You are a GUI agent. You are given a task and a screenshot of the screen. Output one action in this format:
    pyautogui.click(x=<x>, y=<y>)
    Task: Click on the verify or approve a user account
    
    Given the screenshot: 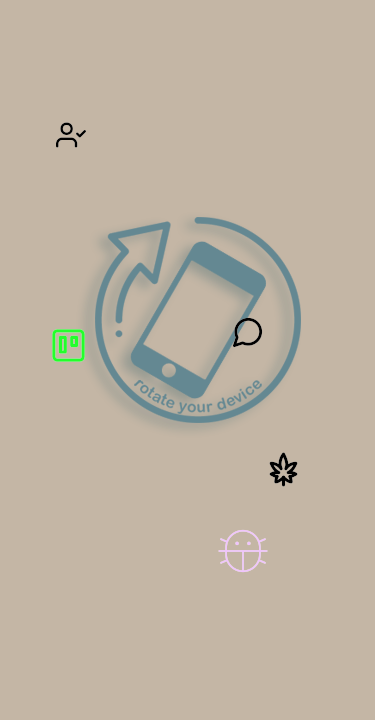 What is the action you would take?
    pyautogui.click(x=71, y=135)
    